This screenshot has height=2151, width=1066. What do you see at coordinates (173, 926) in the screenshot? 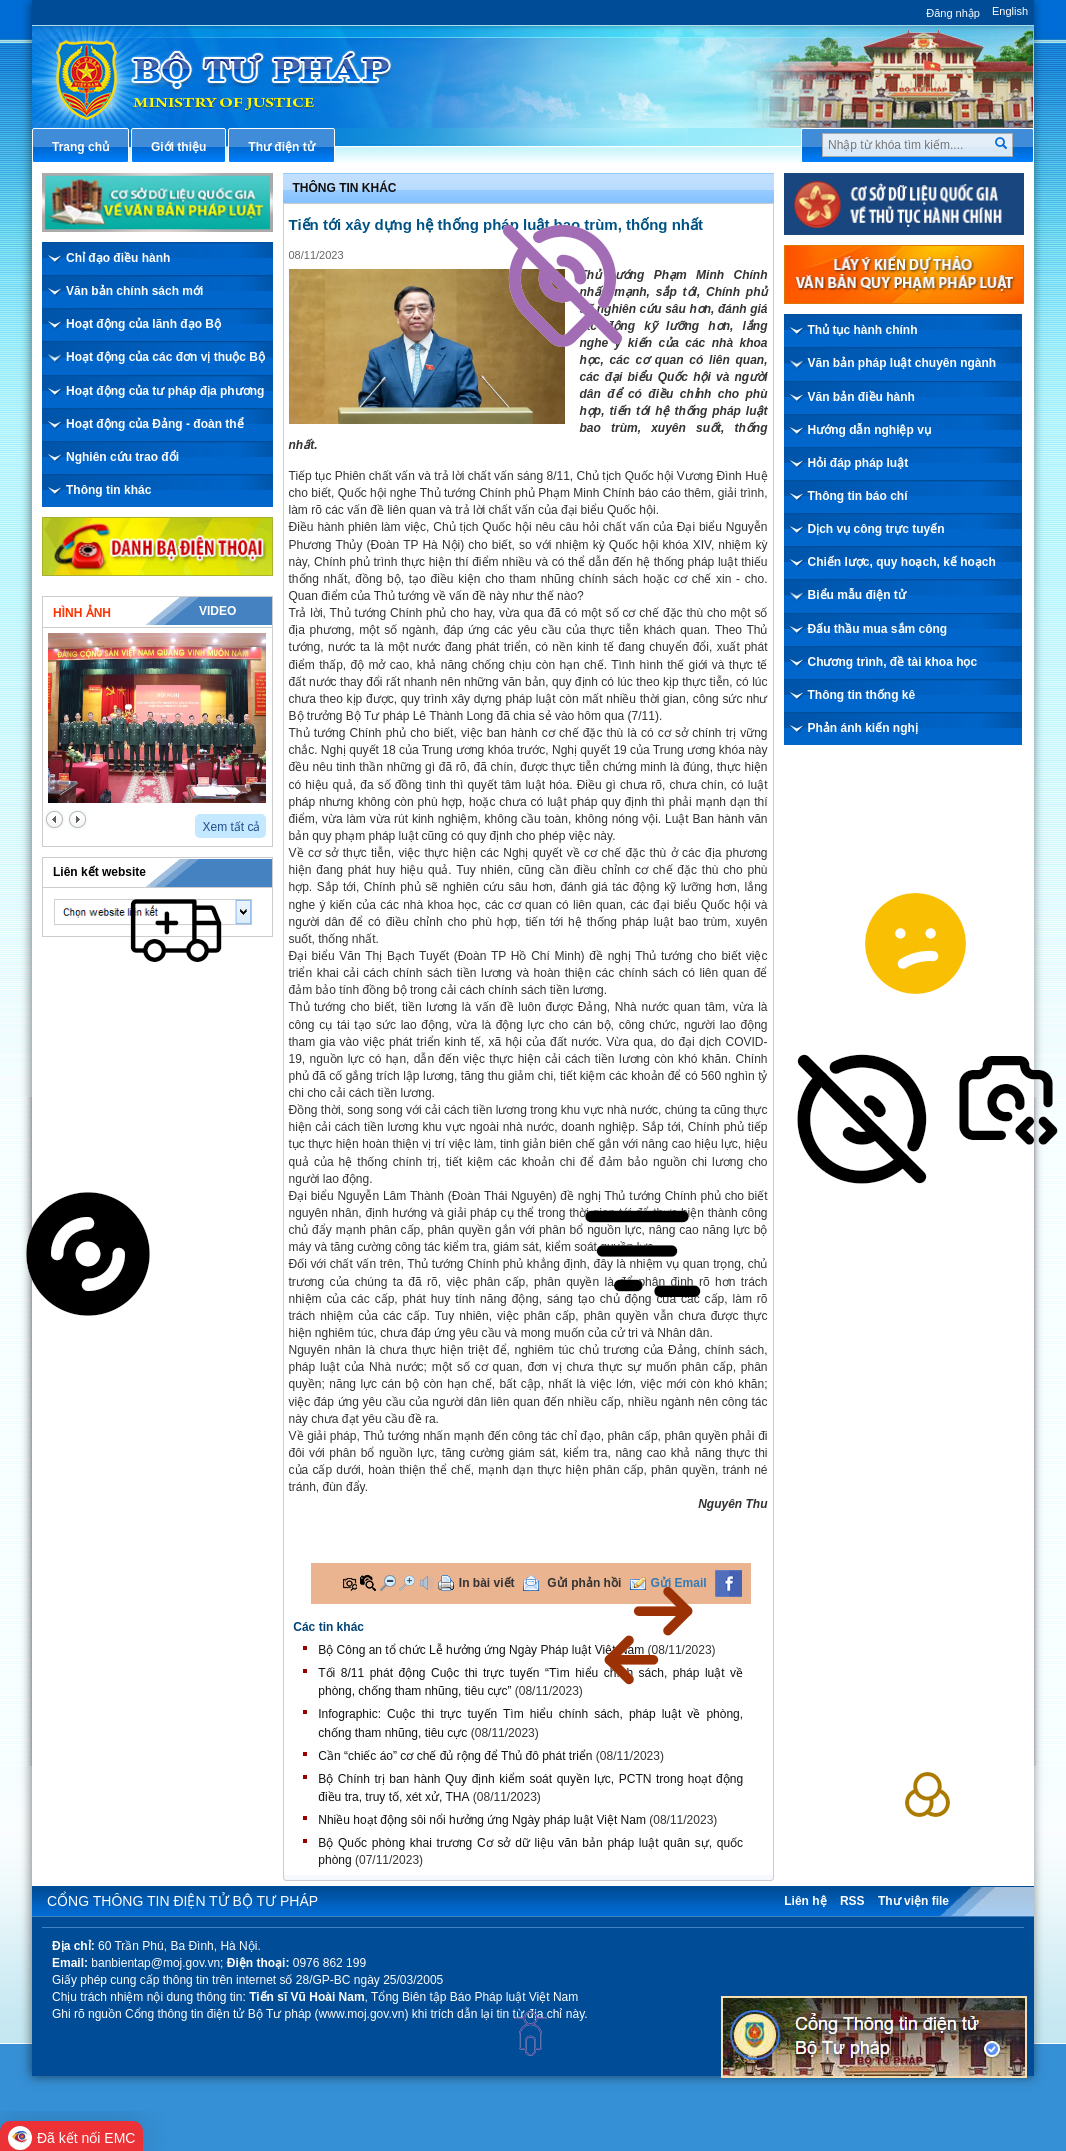
I see `access emergency medical services` at bounding box center [173, 926].